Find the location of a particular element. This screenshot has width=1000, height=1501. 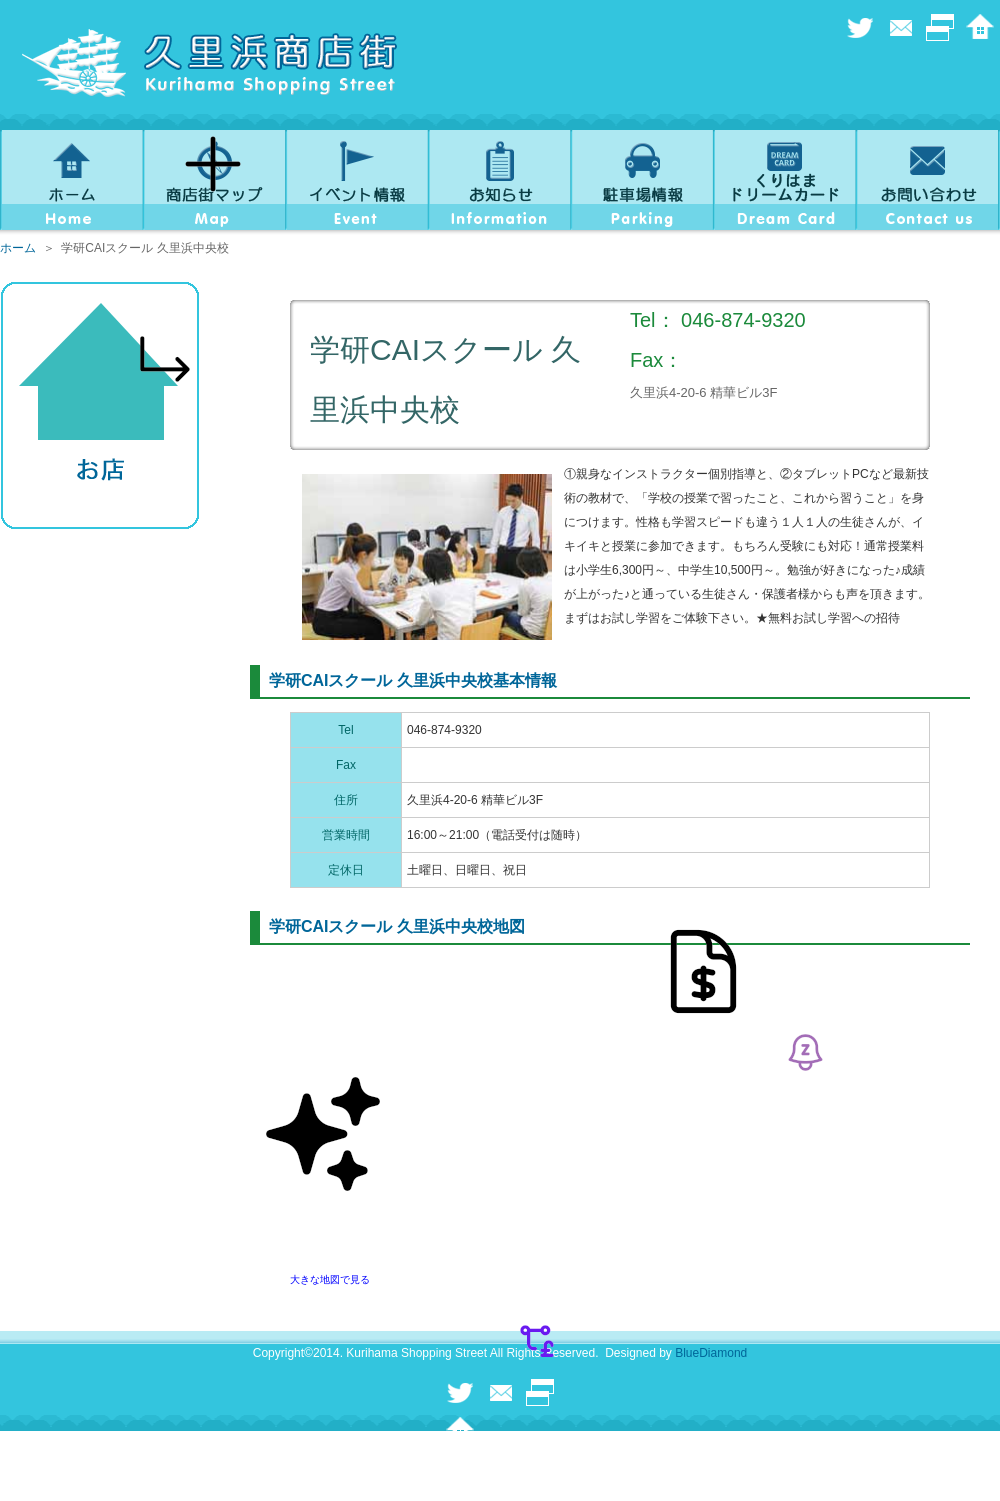

snooze notifications temporarily is located at coordinates (805, 1052).